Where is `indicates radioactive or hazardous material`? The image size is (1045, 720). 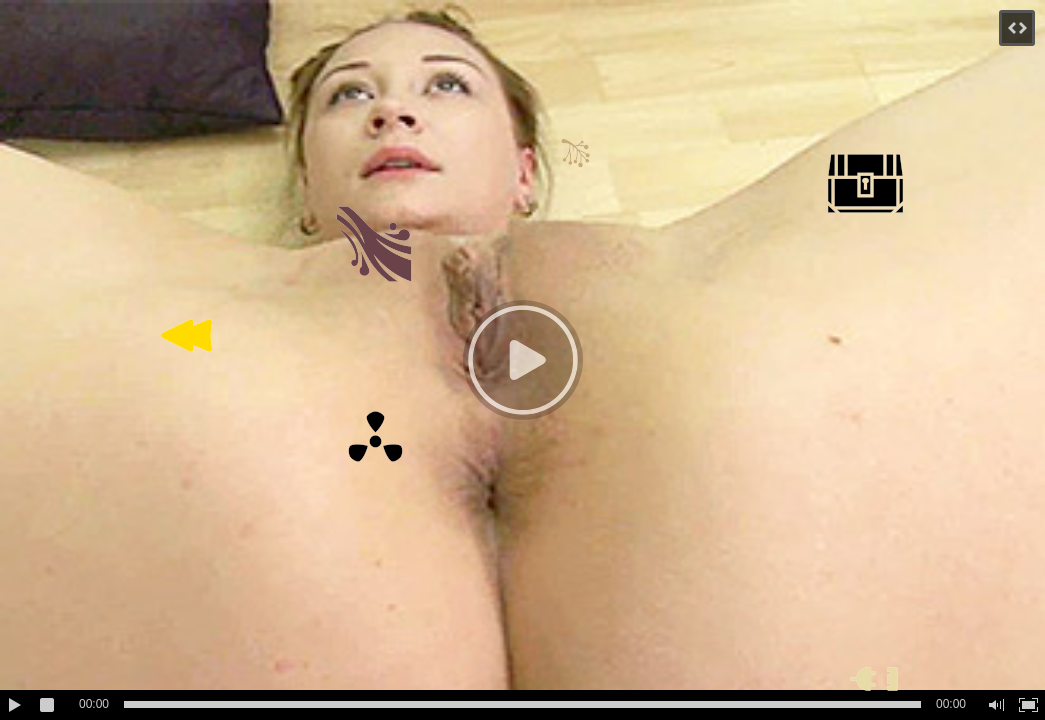 indicates radioactive or hazardous material is located at coordinates (375, 436).